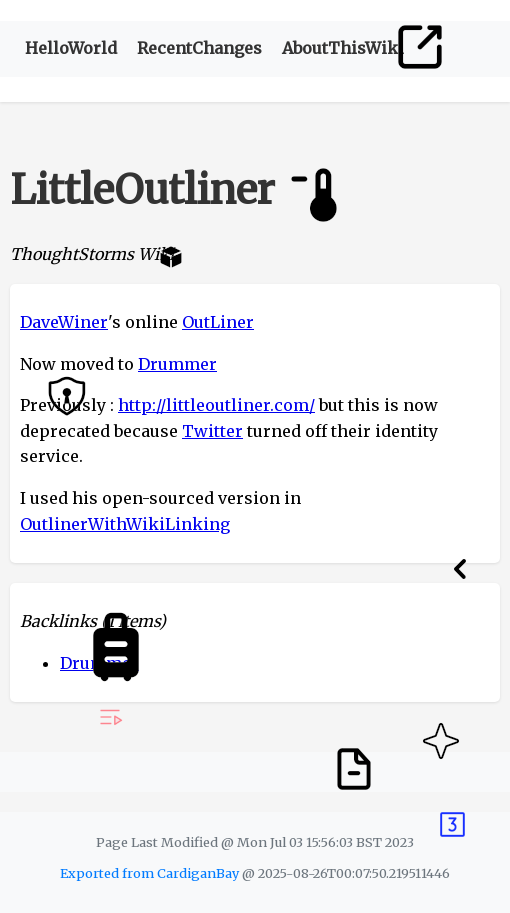 Image resolution: width=510 pixels, height=913 pixels. I want to click on decrease temperature setting, so click(318, 195).